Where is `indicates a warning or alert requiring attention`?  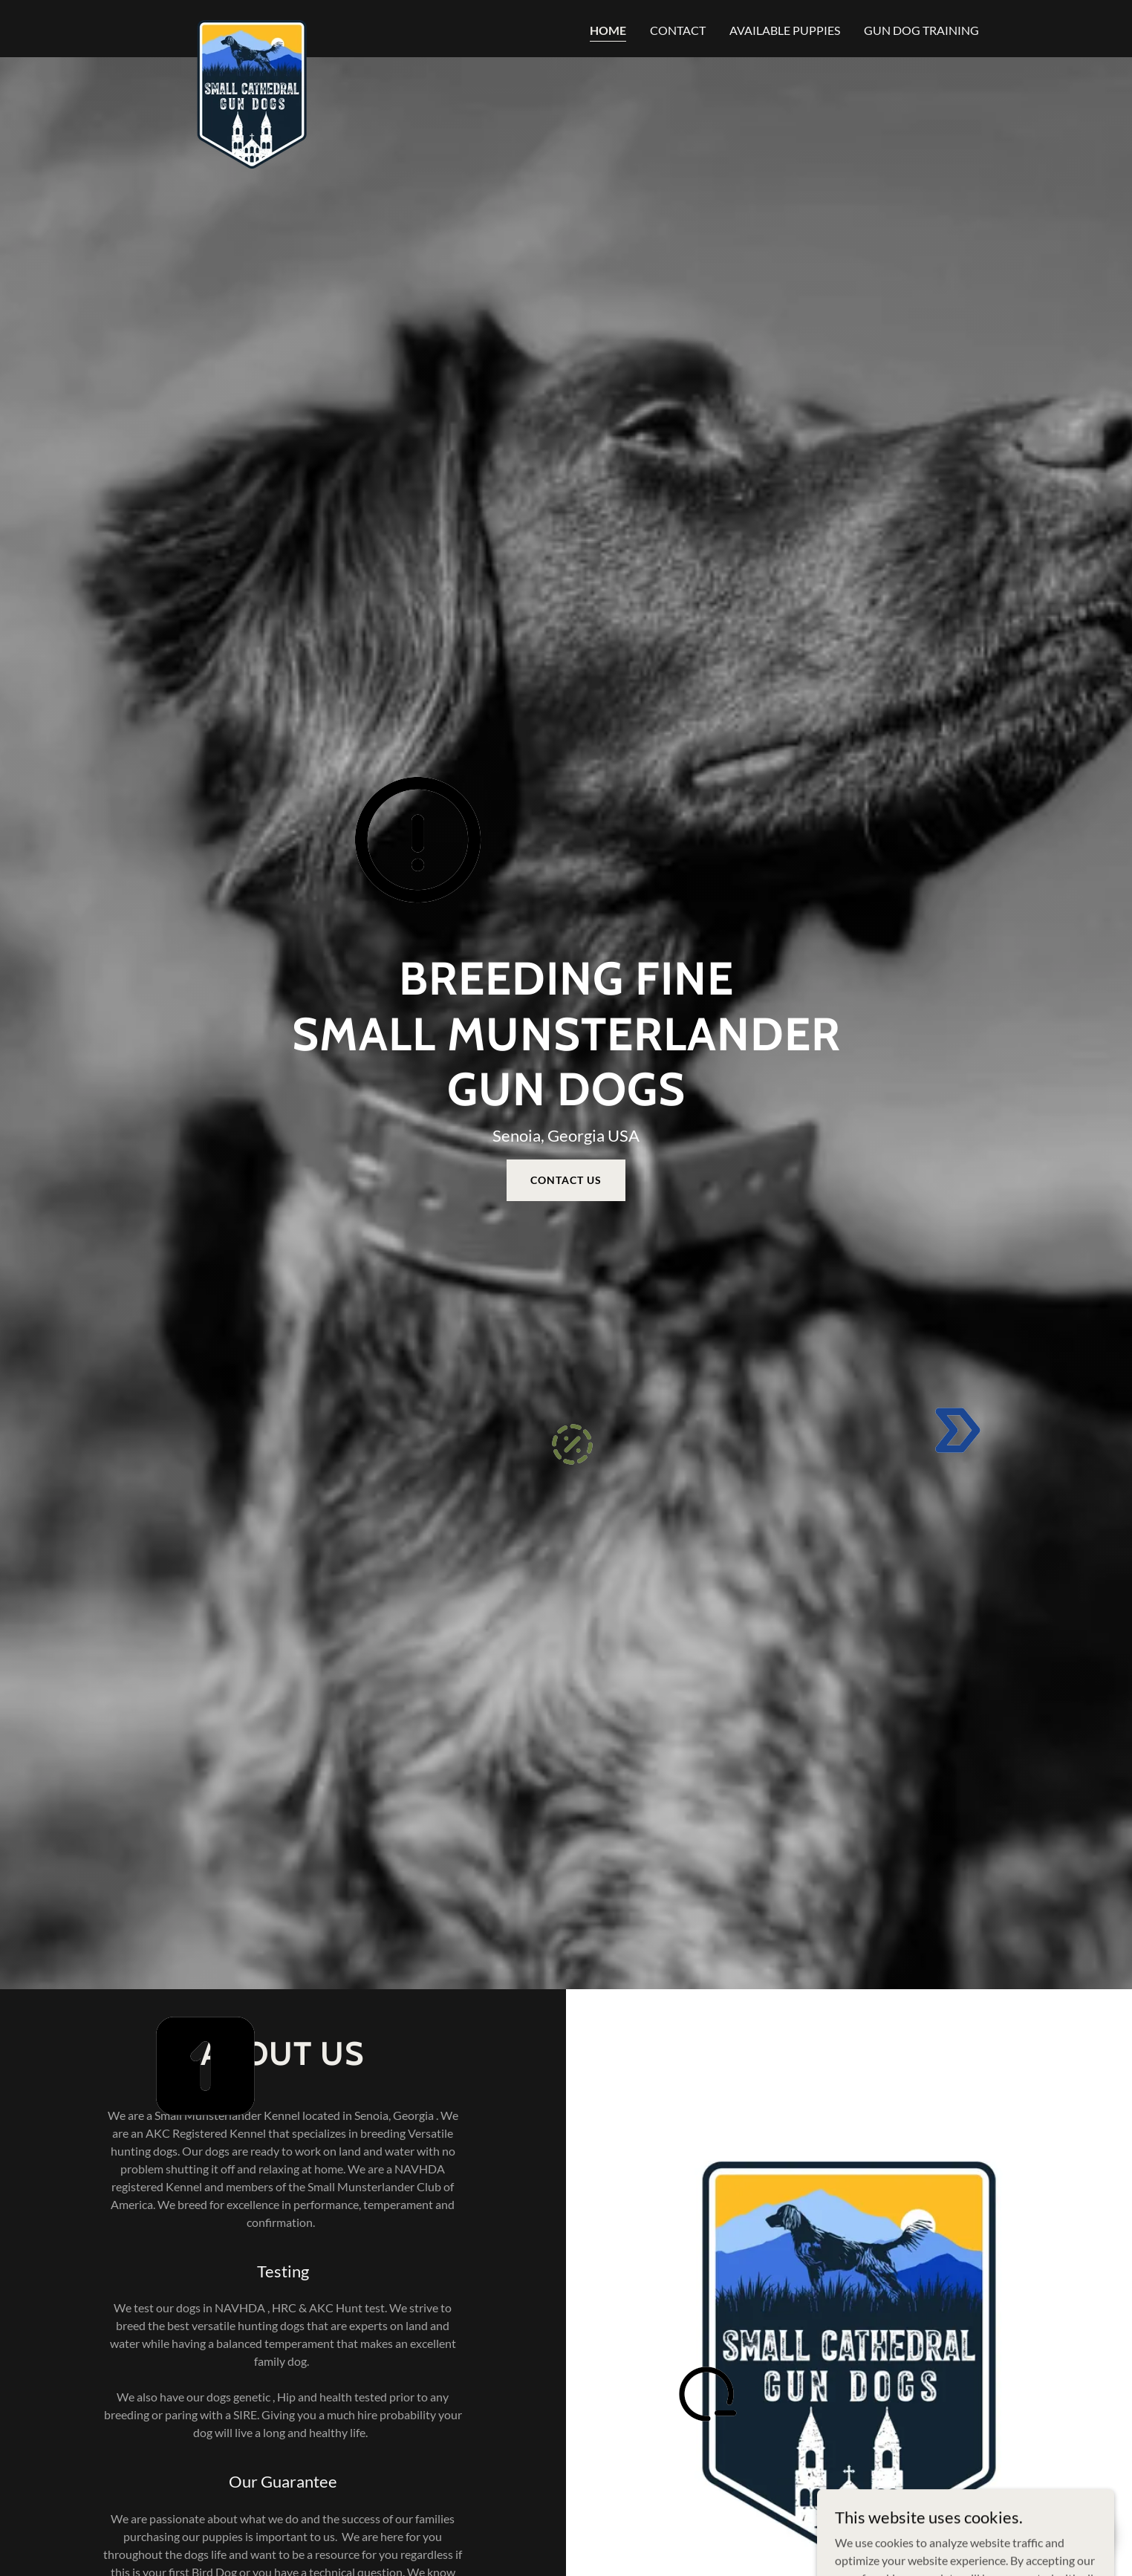 indicates a warning or alert requiring attention is located at coordinates (417, 839).